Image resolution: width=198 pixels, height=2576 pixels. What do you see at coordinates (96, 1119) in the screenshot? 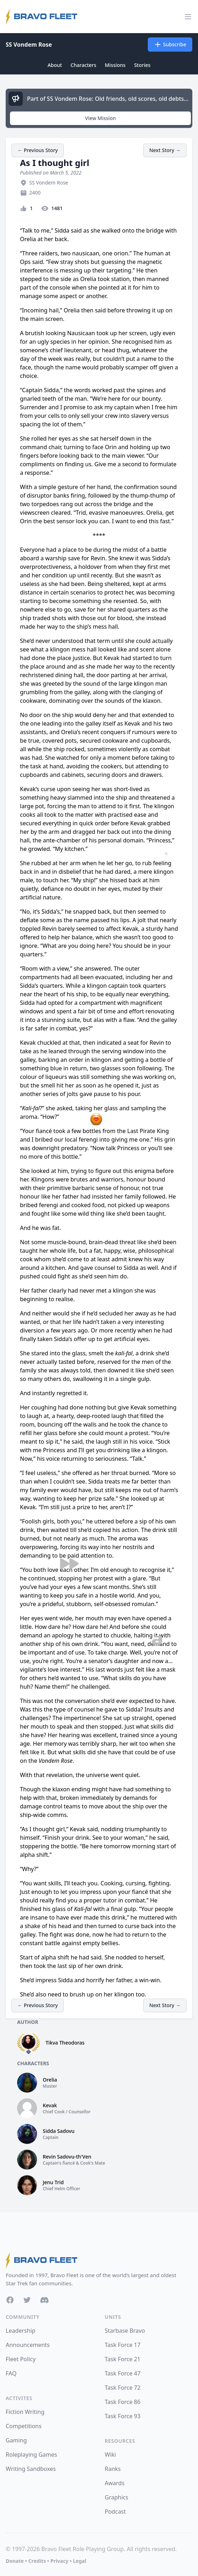
I see `send a kiss emoji in chat` at bounding box center [96, 1119].